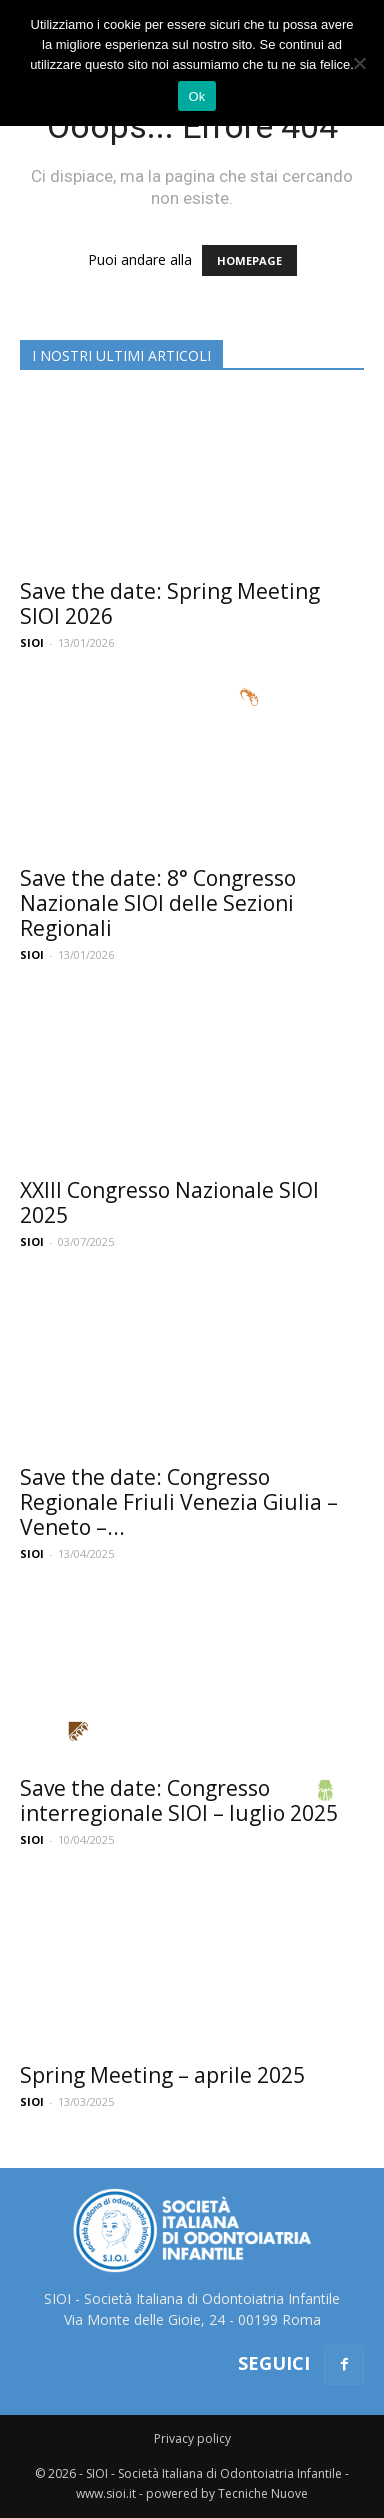 This screenshot has width=384, height=2518. I want to click on launch fireball attack or fire-based ability, so click(249, 697).